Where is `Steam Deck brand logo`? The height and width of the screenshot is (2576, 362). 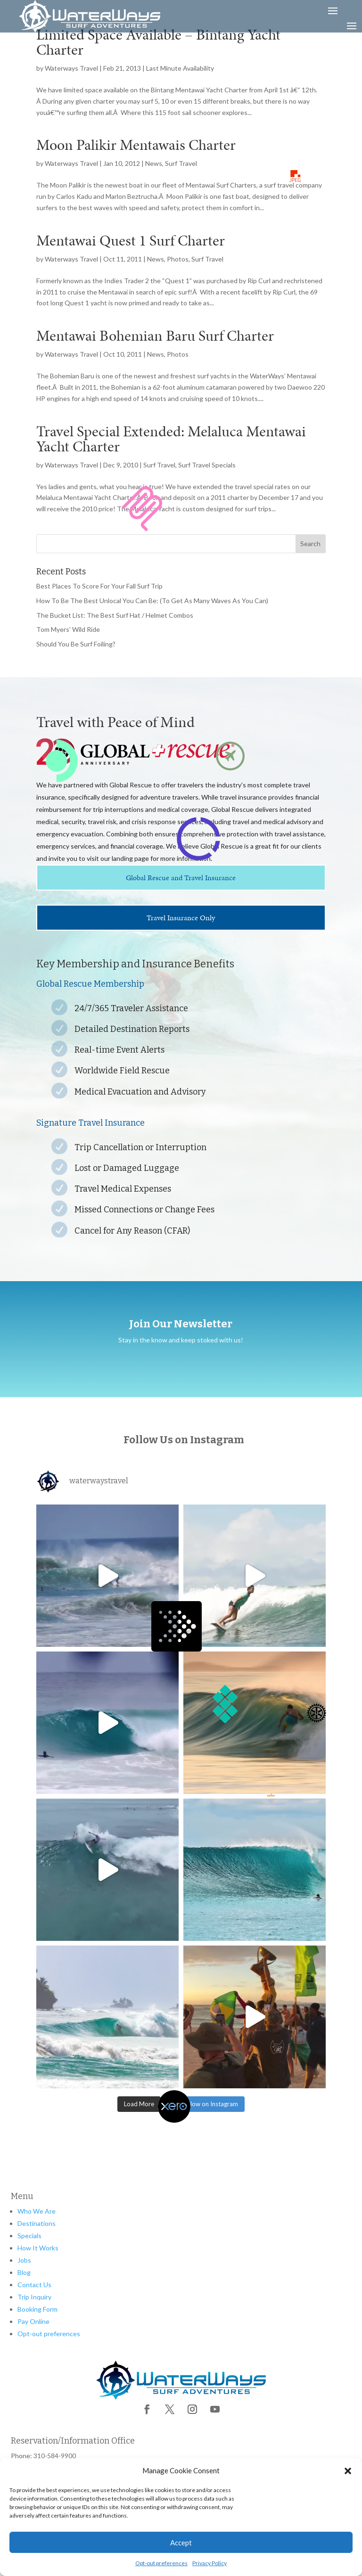 Steam Deck brand logo is located at coordinates (62, 761).